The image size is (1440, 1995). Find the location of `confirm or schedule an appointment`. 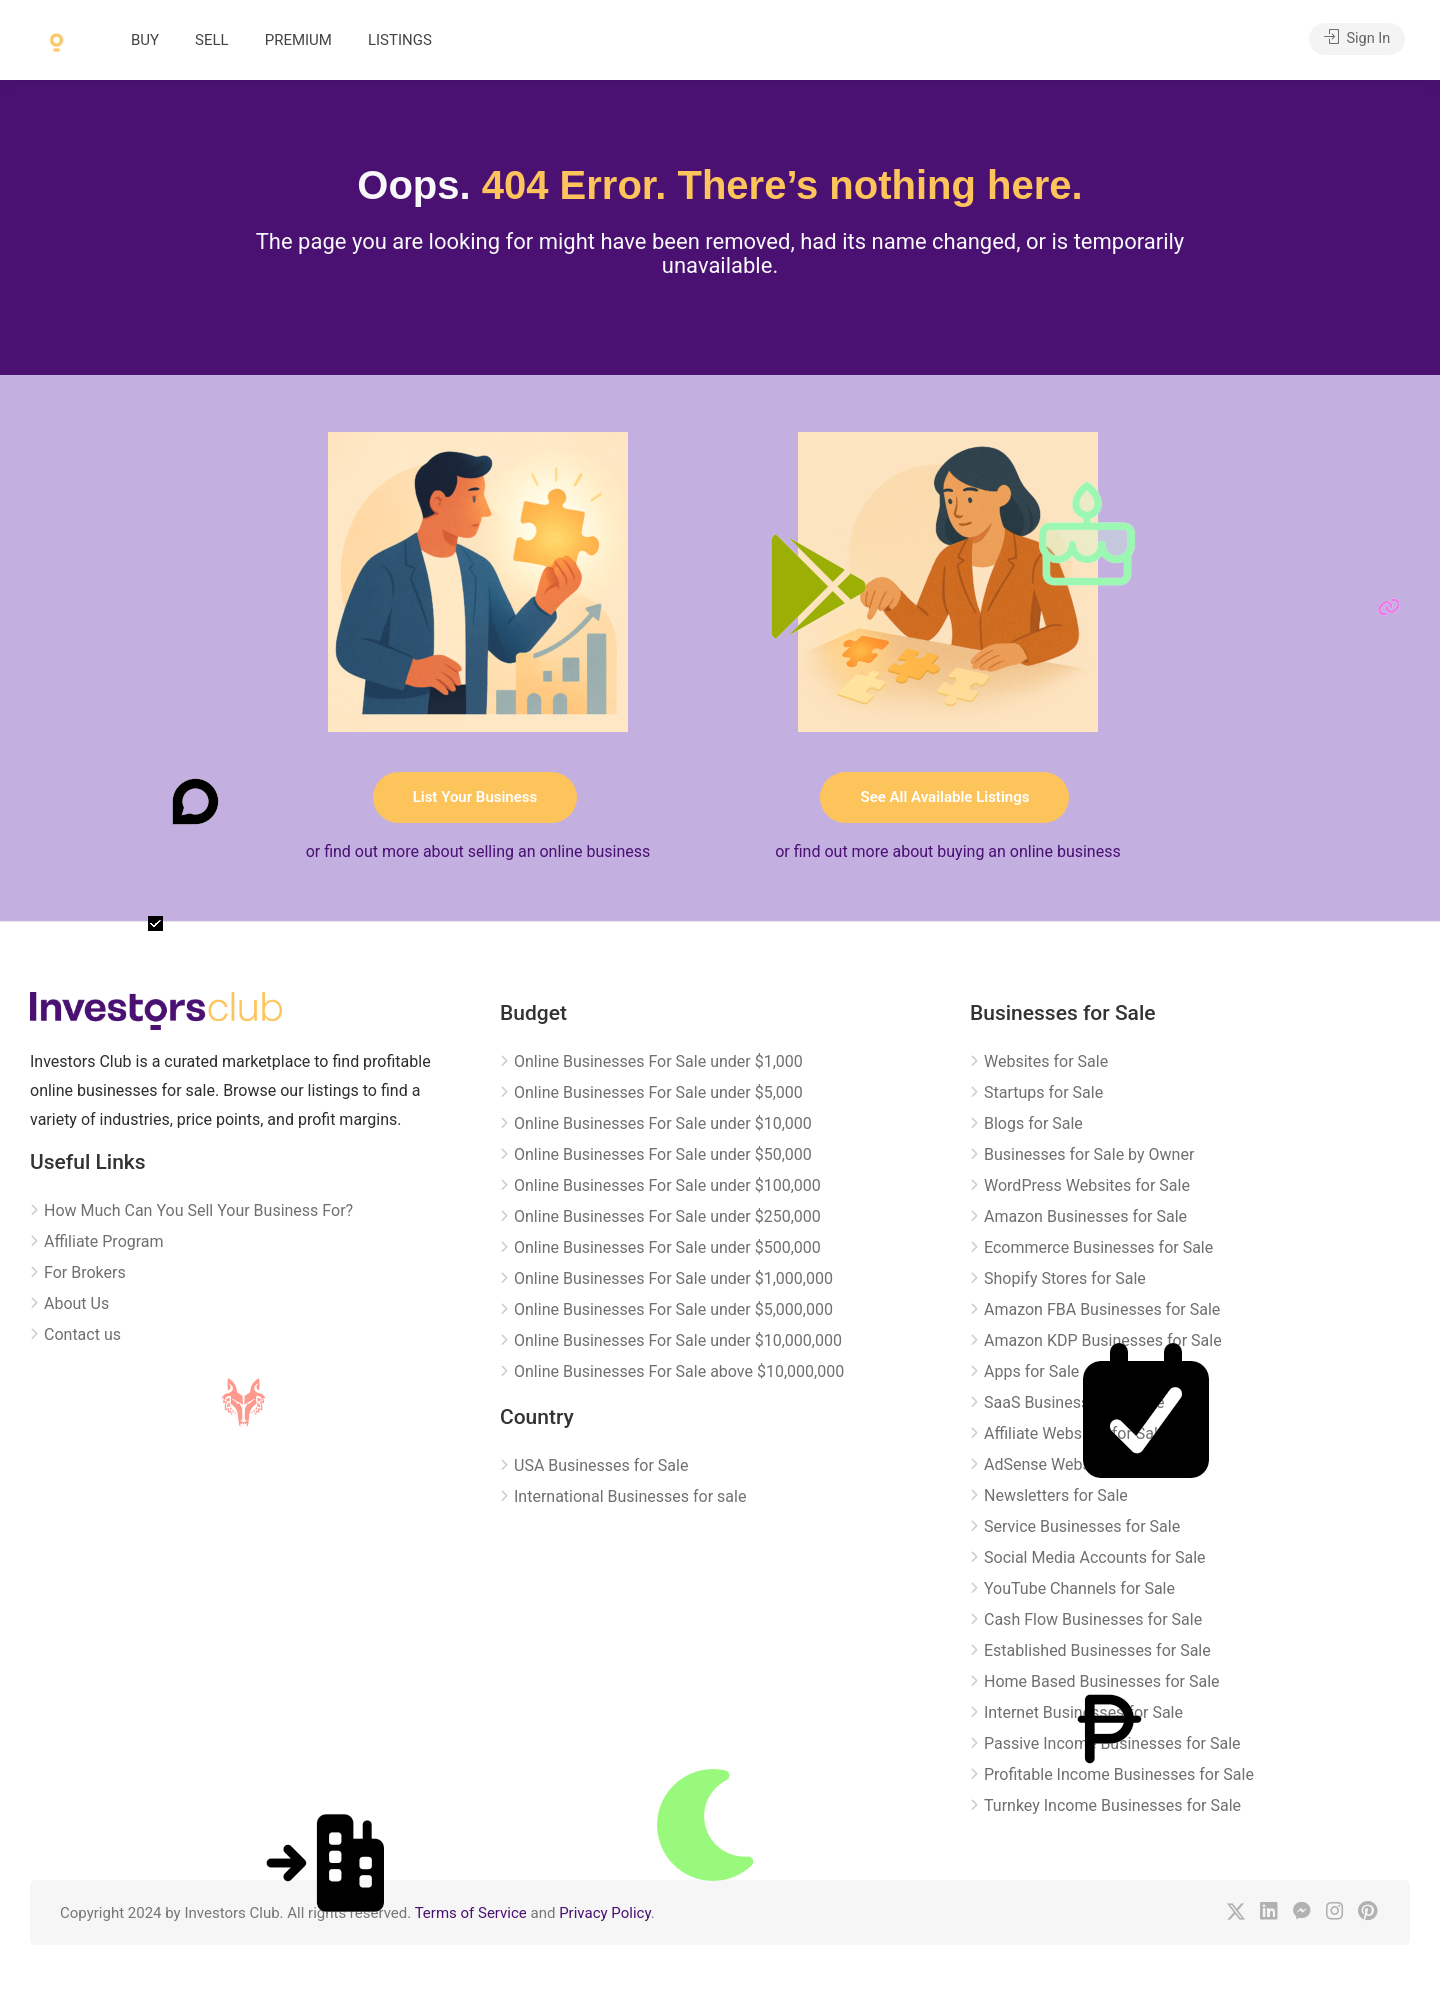

confirm or schedule an appointment is located at coordinates (1146, 1415).